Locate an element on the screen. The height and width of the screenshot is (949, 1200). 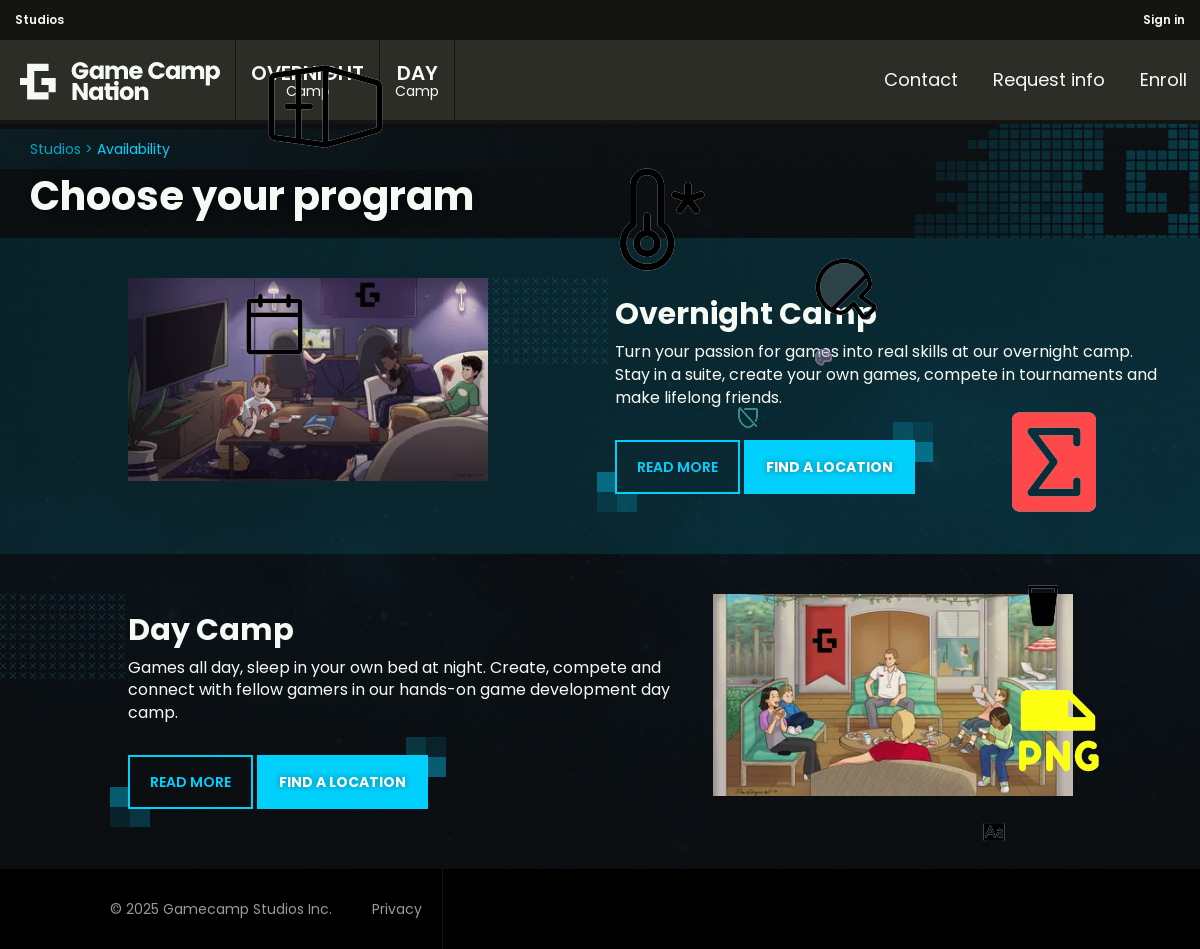
access ping pong or table tennis game is located at coordinates (845, 288).